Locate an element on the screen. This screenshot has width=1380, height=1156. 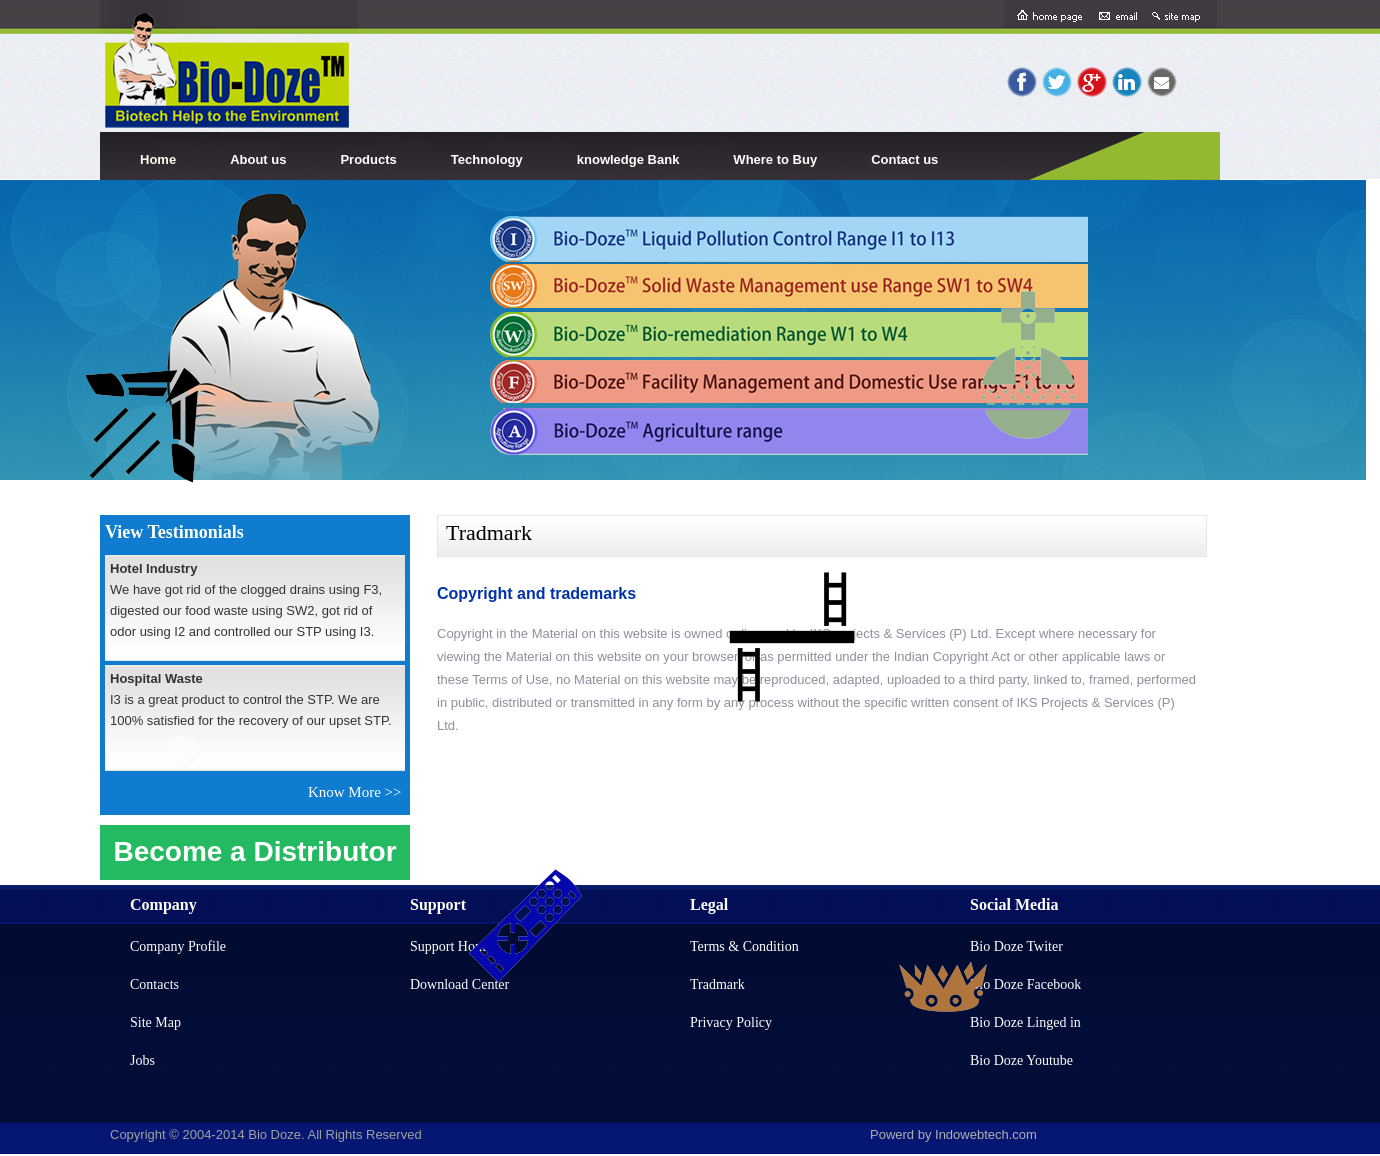
werewolf or lycanthropy status effect indicator is located at coordinates (181, 752).